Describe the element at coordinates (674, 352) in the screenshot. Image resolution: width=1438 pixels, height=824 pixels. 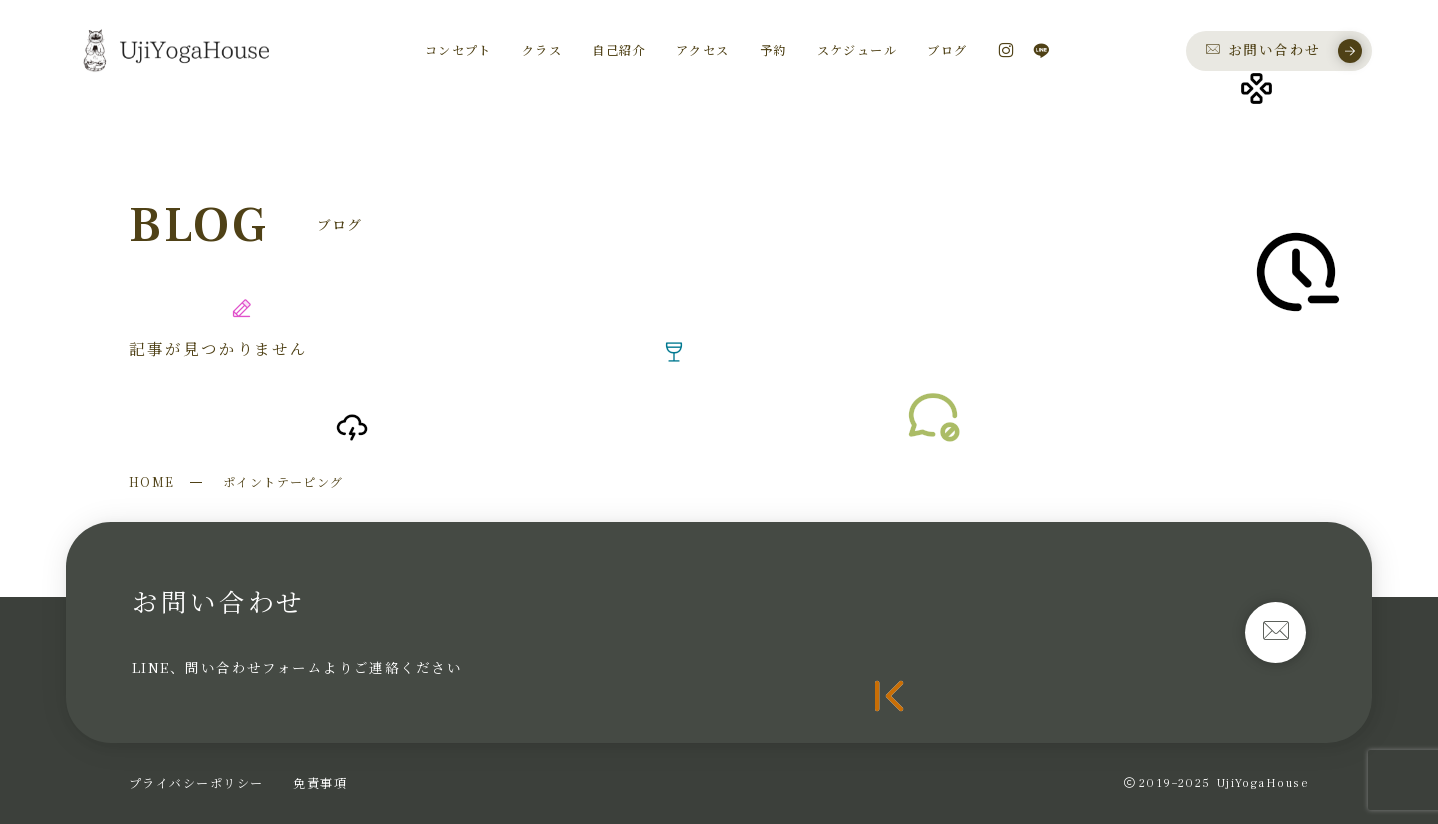
I see `browse wine selection or menu` at that location.